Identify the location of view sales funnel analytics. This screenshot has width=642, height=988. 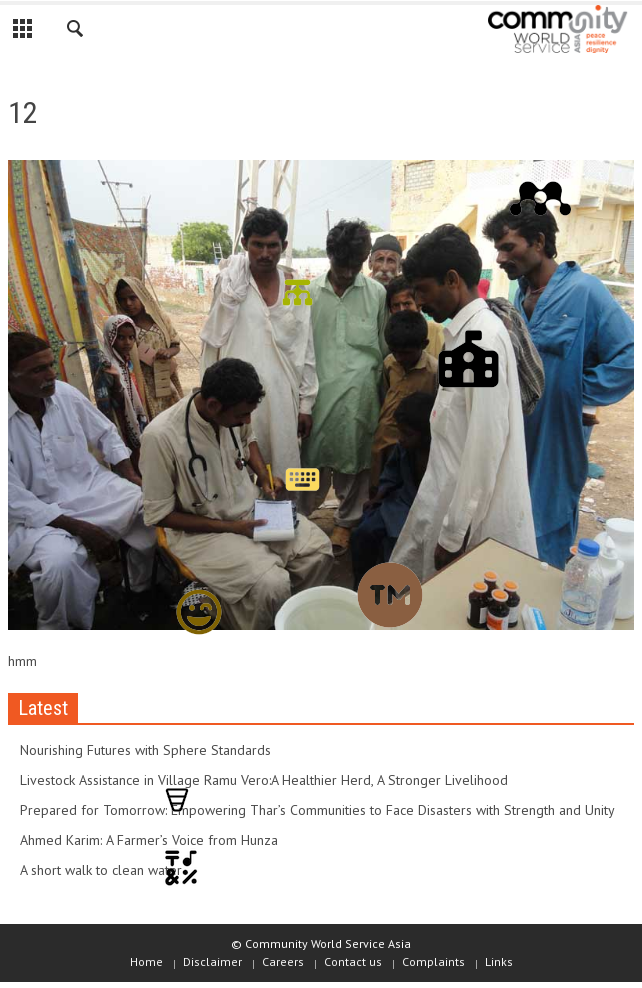
(177, 800).